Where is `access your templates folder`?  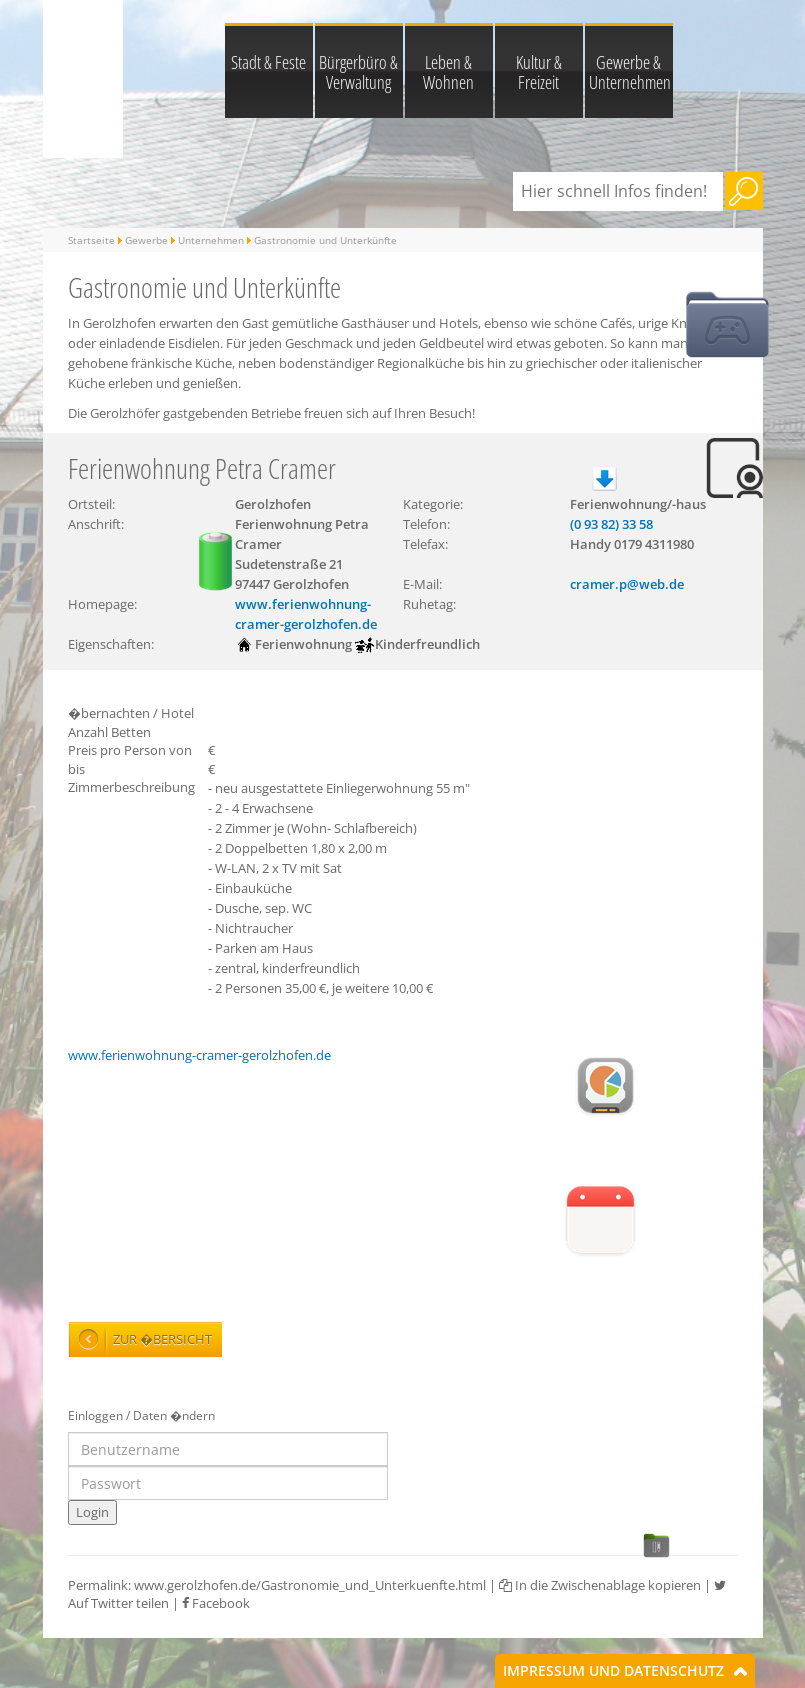 access your templates folder is located at coordinates (656, 1545).